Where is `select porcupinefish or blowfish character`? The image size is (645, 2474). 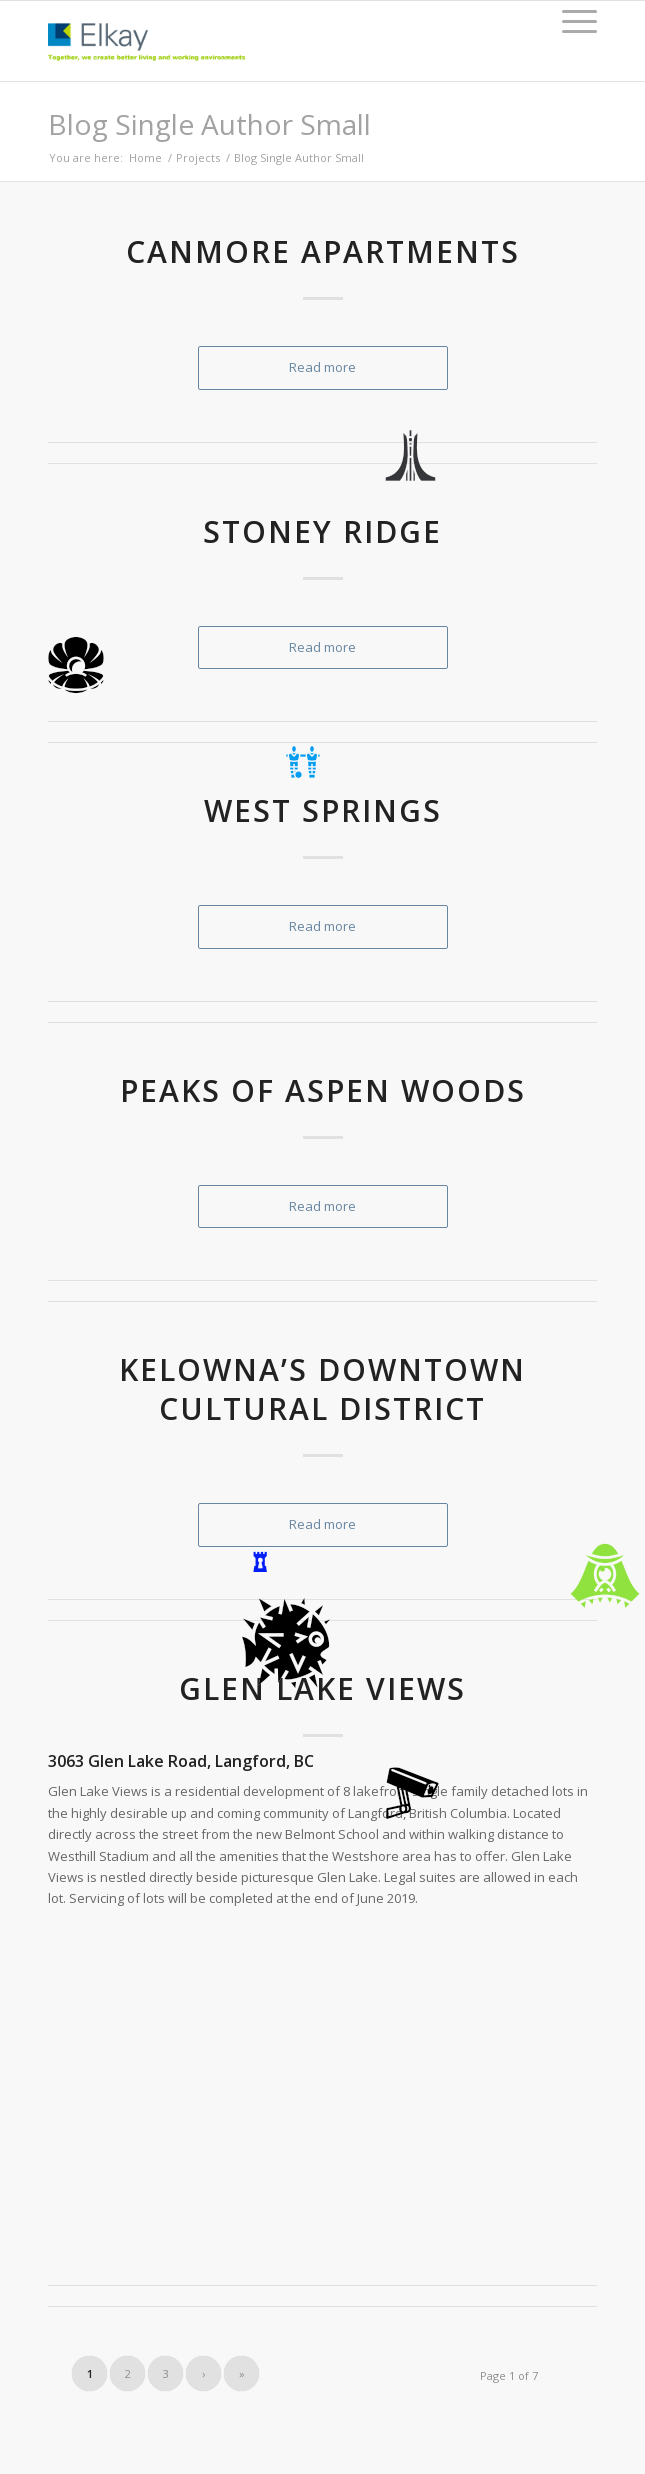 select porcupinefish or blowfish character is located at coordinates (286, 1643).